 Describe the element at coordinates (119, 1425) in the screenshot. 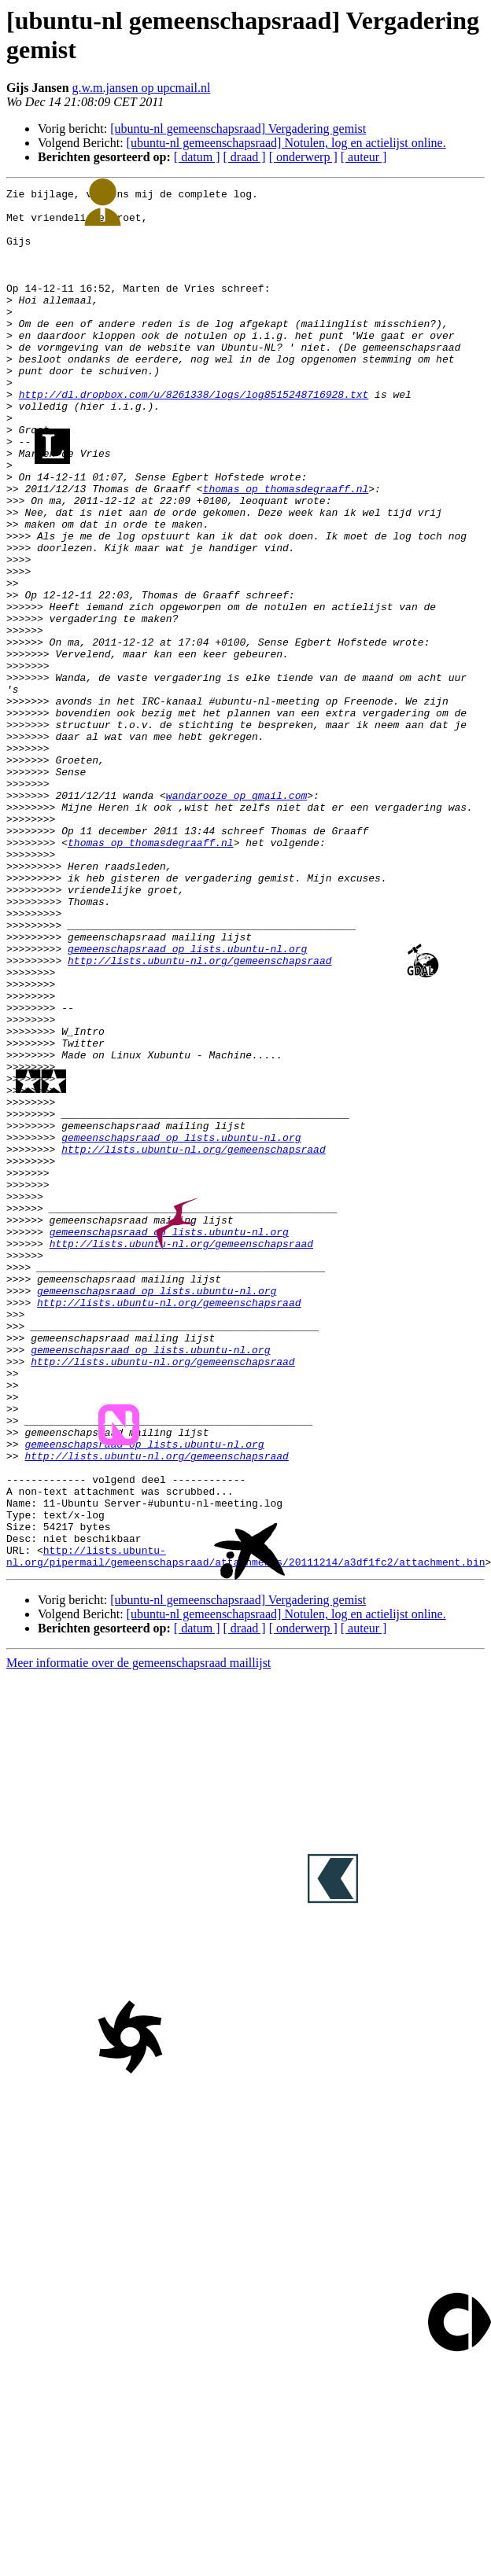

I see `nativescript app or framework logo` at that location.